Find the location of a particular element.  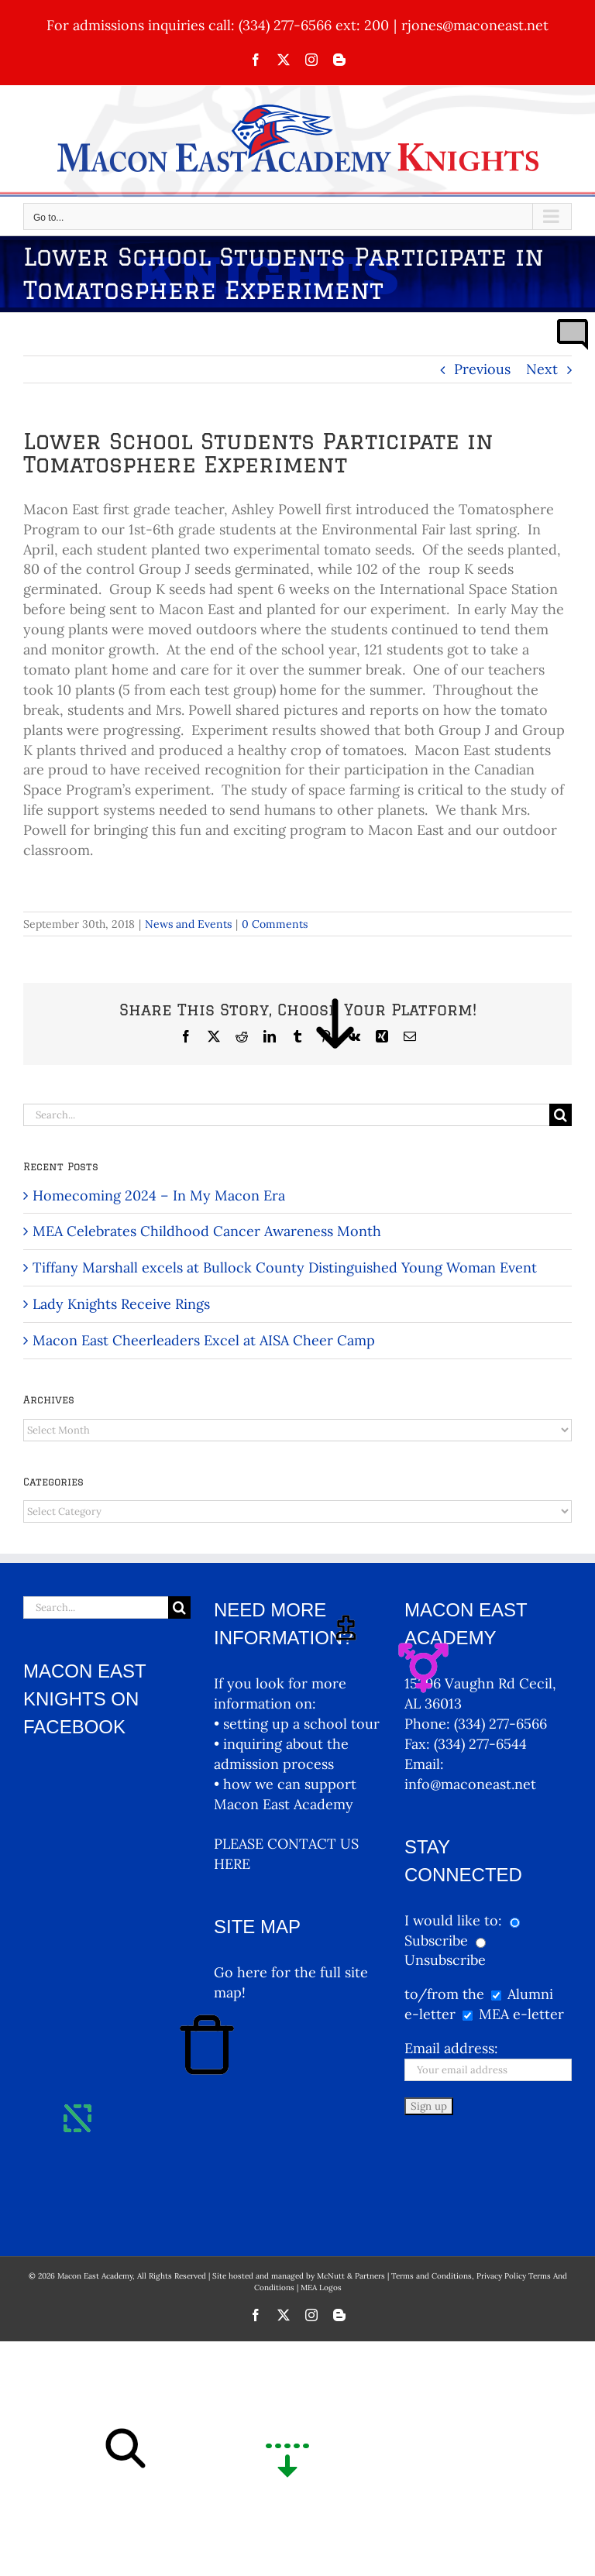

expand collapsed content below is located at coordinates (287, 2458).